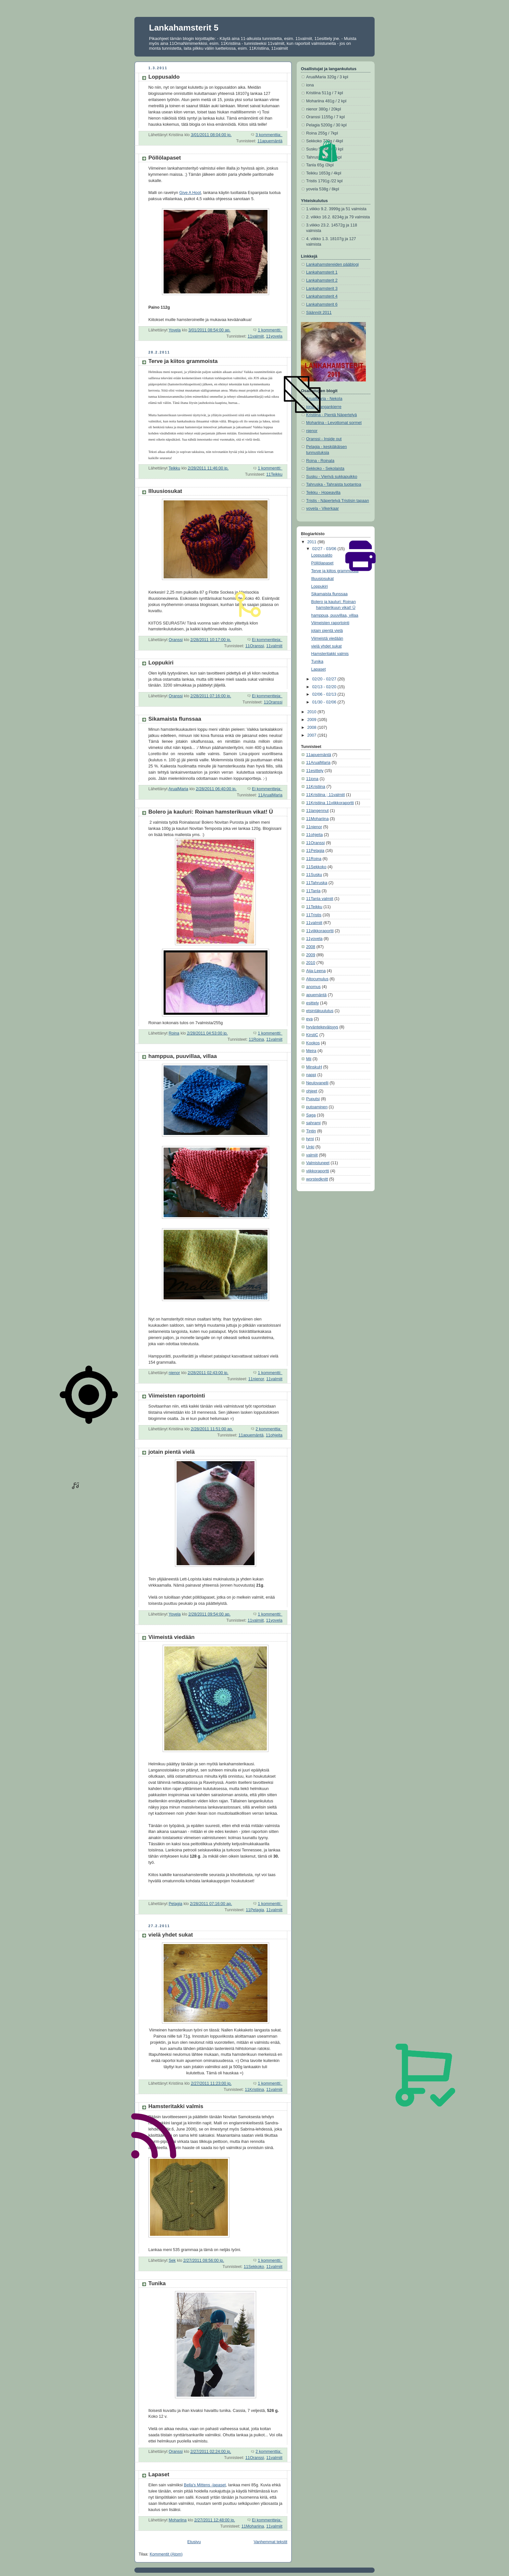 This screenshot has height=2576, width=509. What do you see at coordinates (360, 556) in the screenshot?
I see `print this document` at bounding box center [360, 556].